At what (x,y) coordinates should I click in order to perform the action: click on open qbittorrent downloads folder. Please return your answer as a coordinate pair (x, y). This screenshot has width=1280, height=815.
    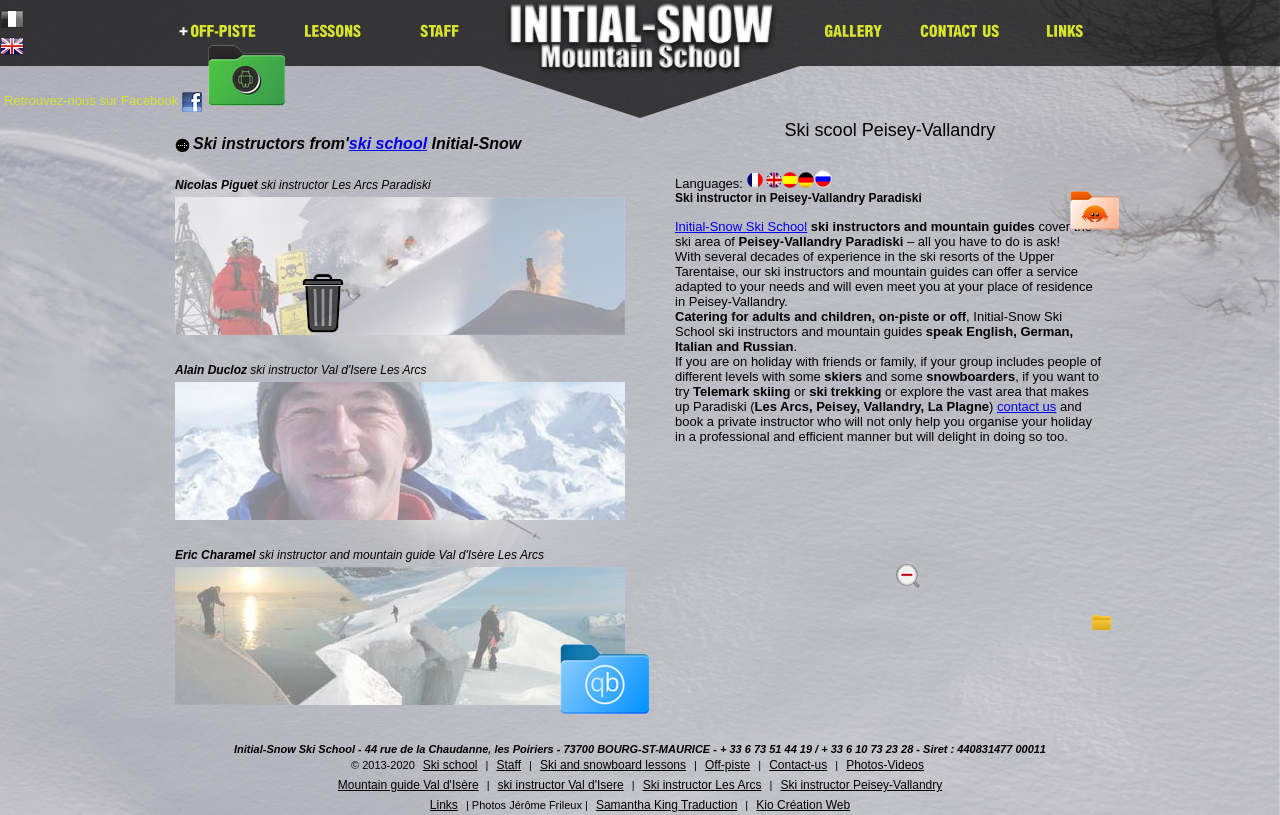
    Looking at the image, I should click on (604, 681).